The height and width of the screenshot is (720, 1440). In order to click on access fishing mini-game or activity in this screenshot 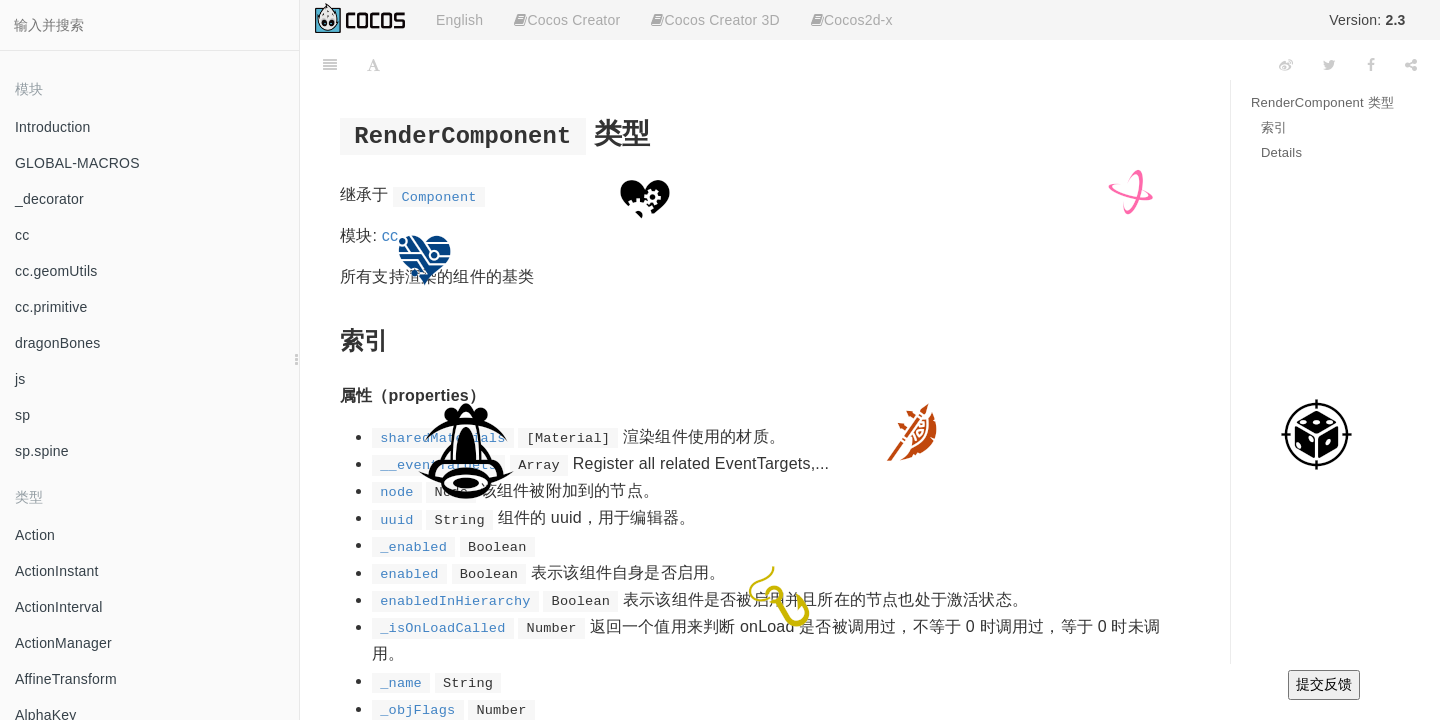, I will do `click(779, 596)`.